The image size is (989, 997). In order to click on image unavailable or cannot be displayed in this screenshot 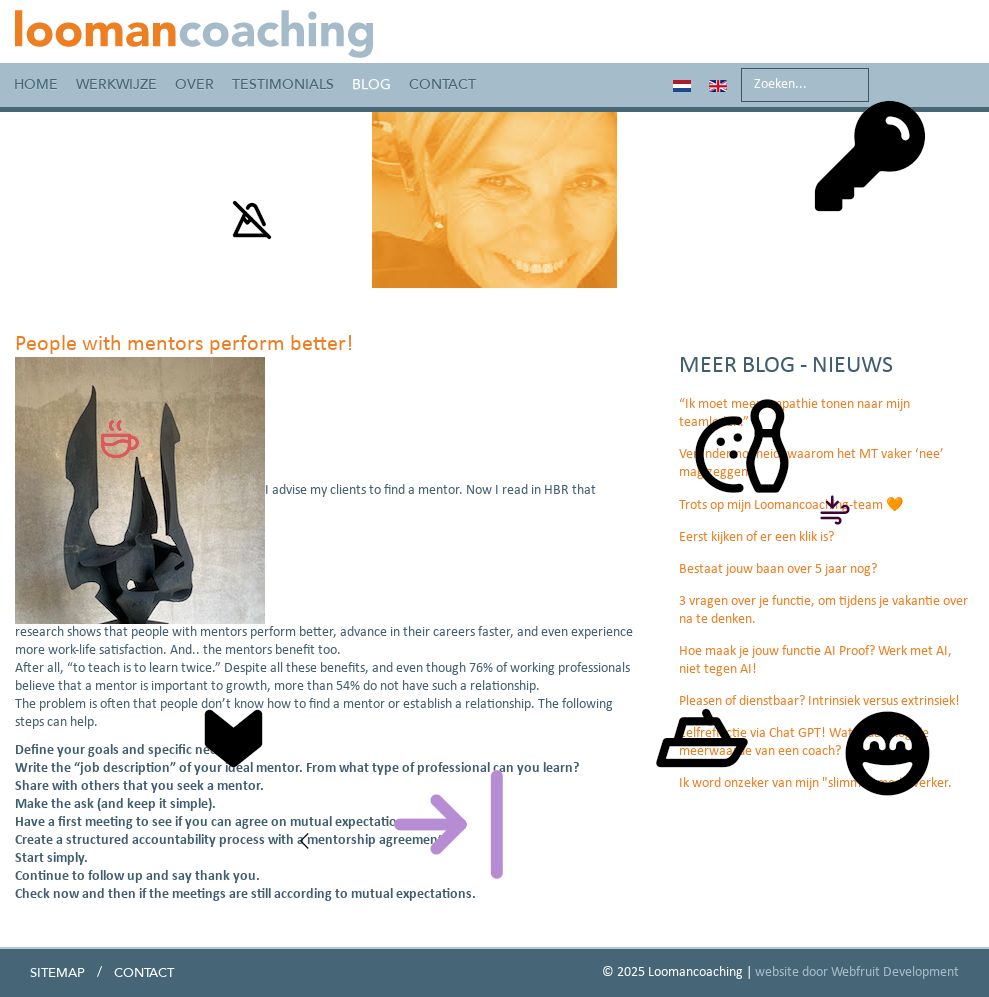, I will do `click(252, 220)`.